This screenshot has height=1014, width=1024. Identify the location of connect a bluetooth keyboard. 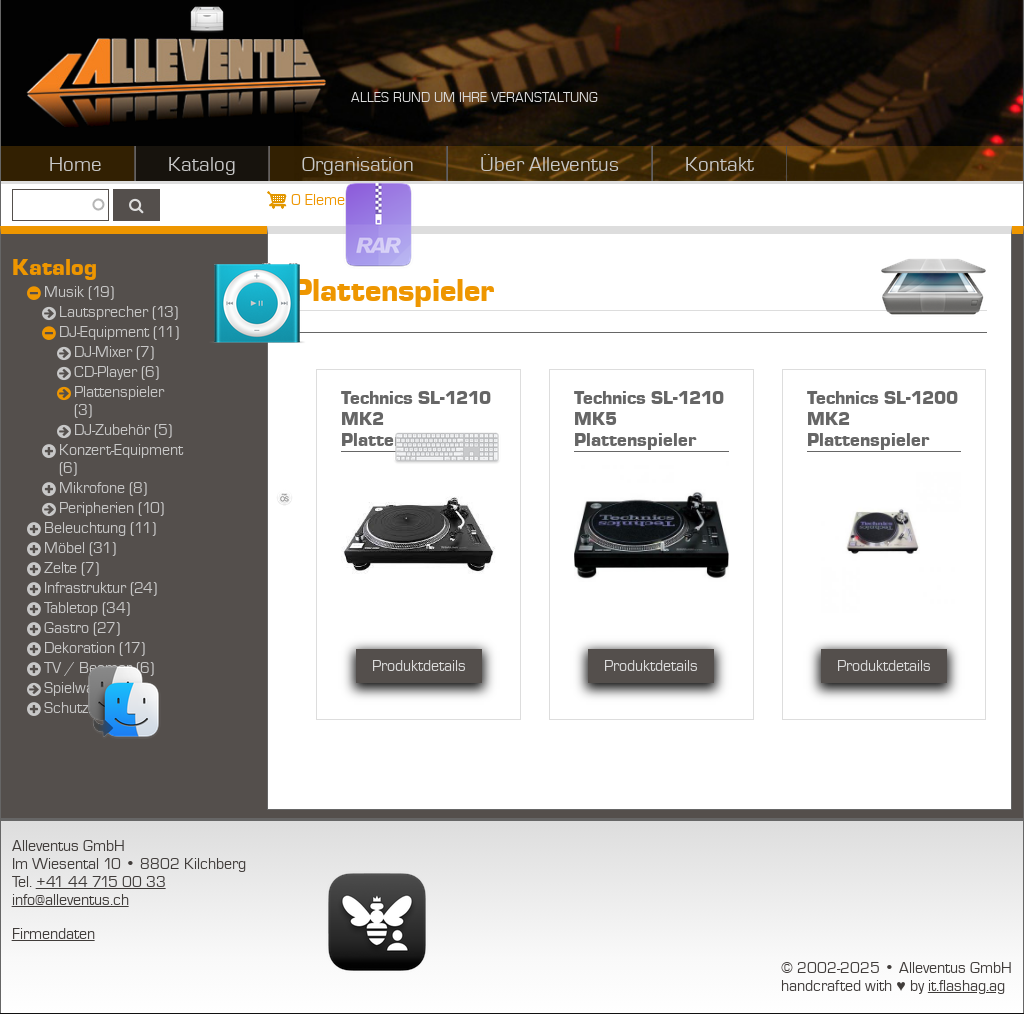
(447, 447).